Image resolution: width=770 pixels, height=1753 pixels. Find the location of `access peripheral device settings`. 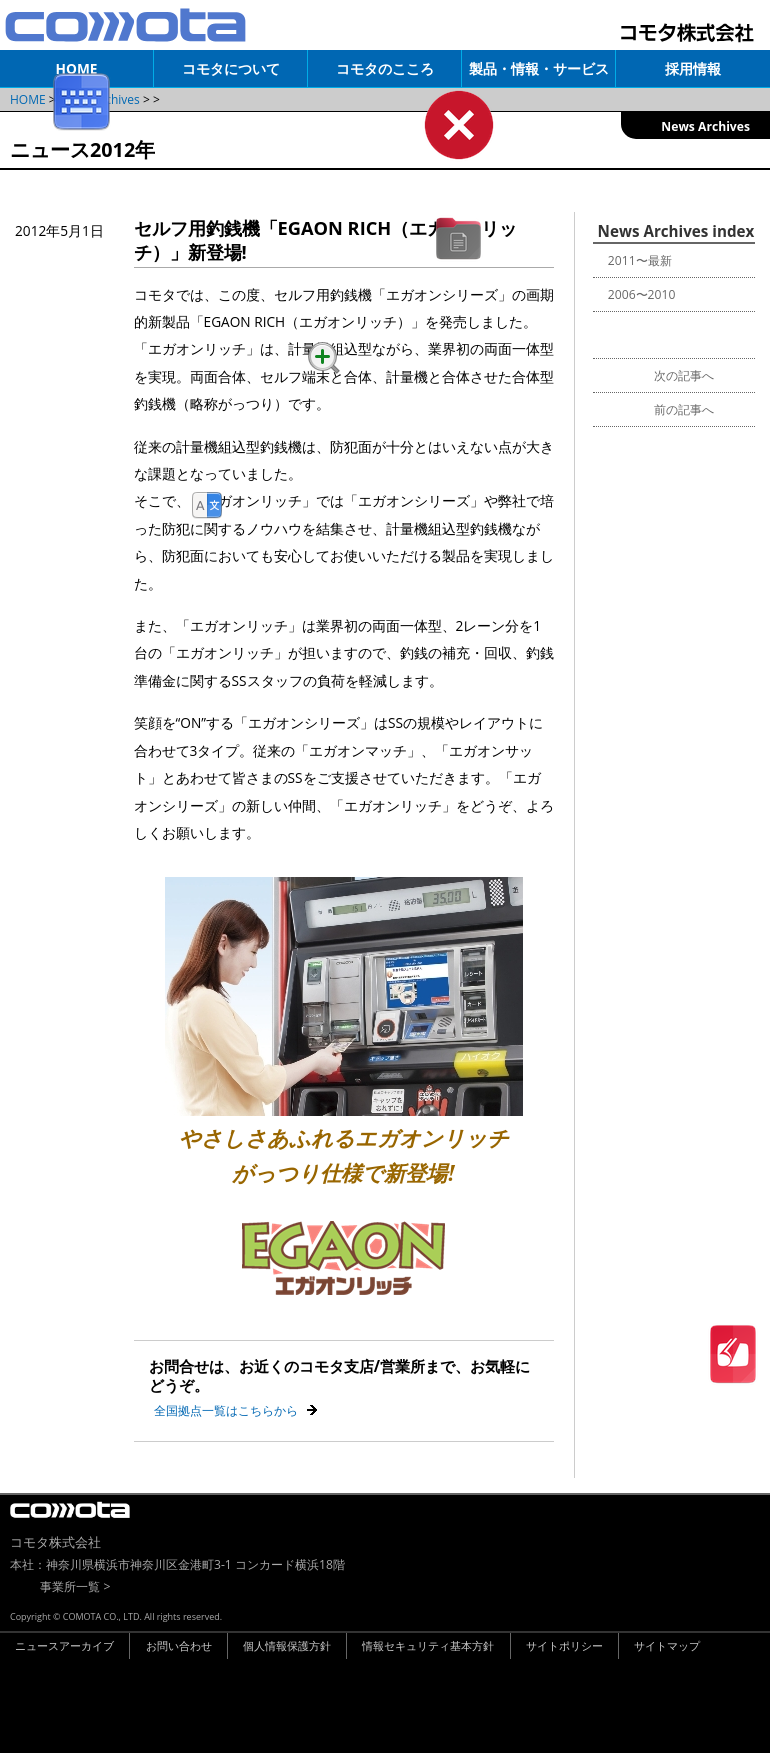

access peripheral device settings is located at coordinates (81, 101).